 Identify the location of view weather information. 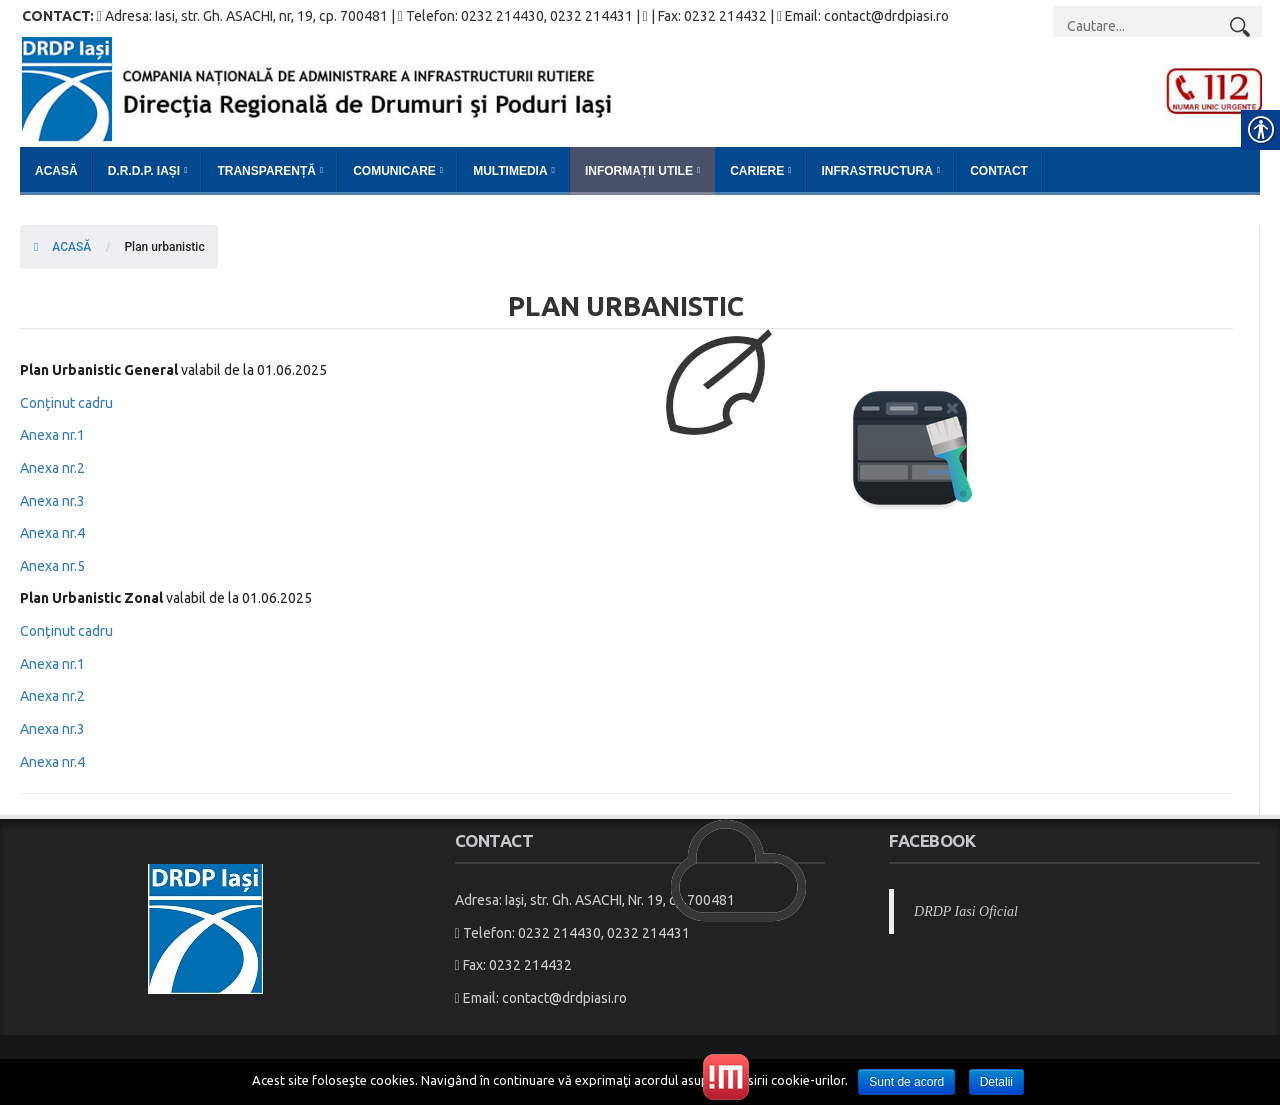
(738, 870).